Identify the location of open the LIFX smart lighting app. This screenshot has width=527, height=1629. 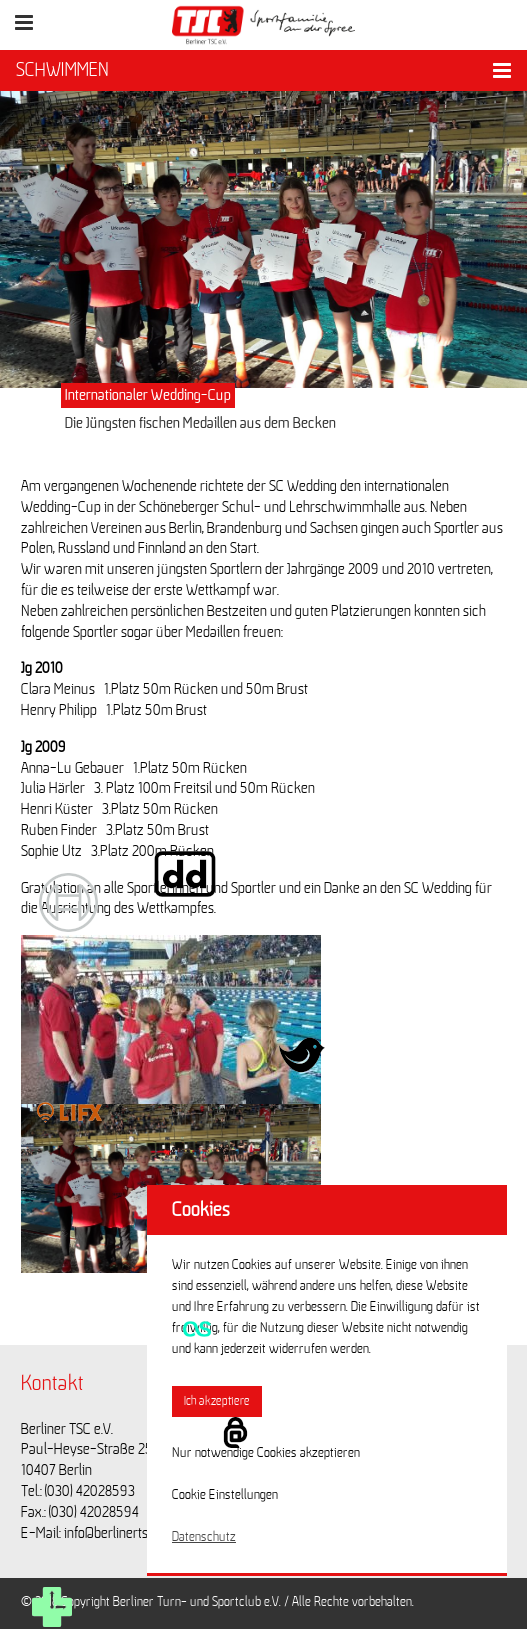
(69, 1112).